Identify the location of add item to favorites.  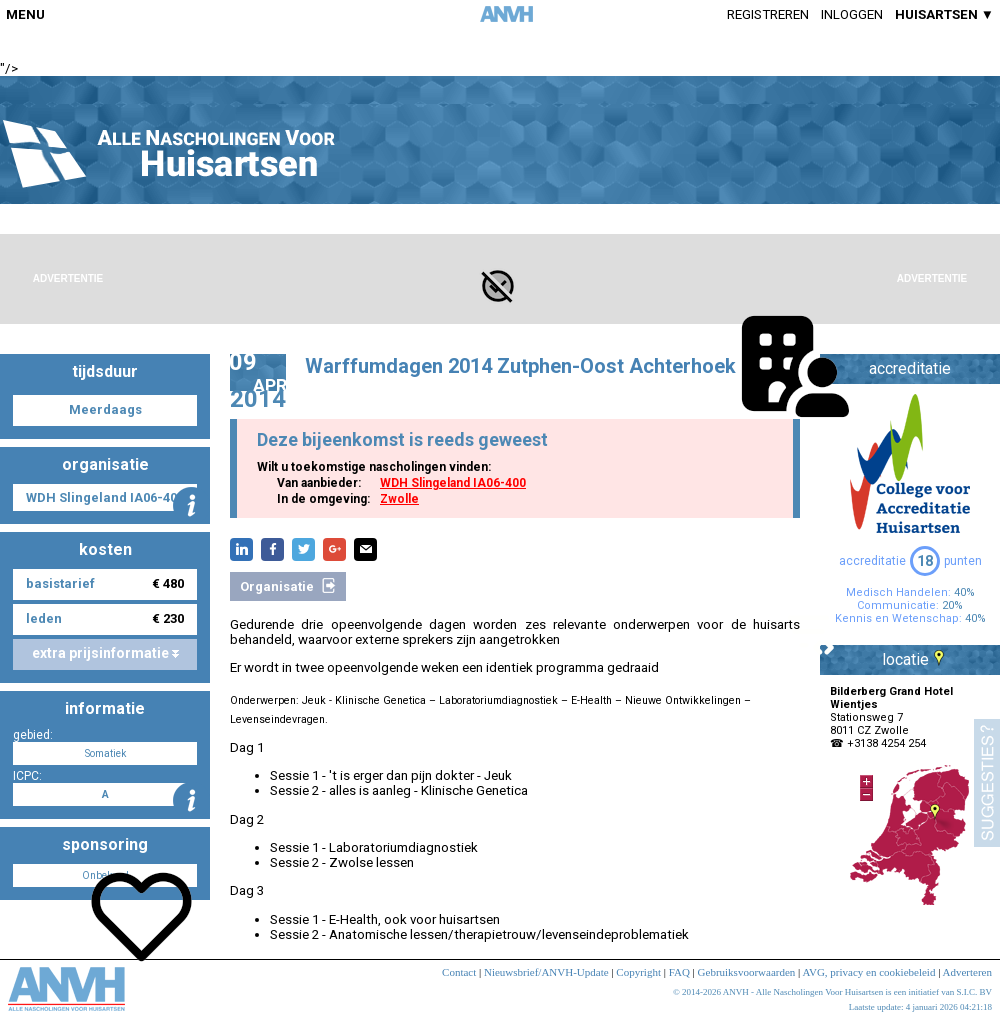
(141, 916).